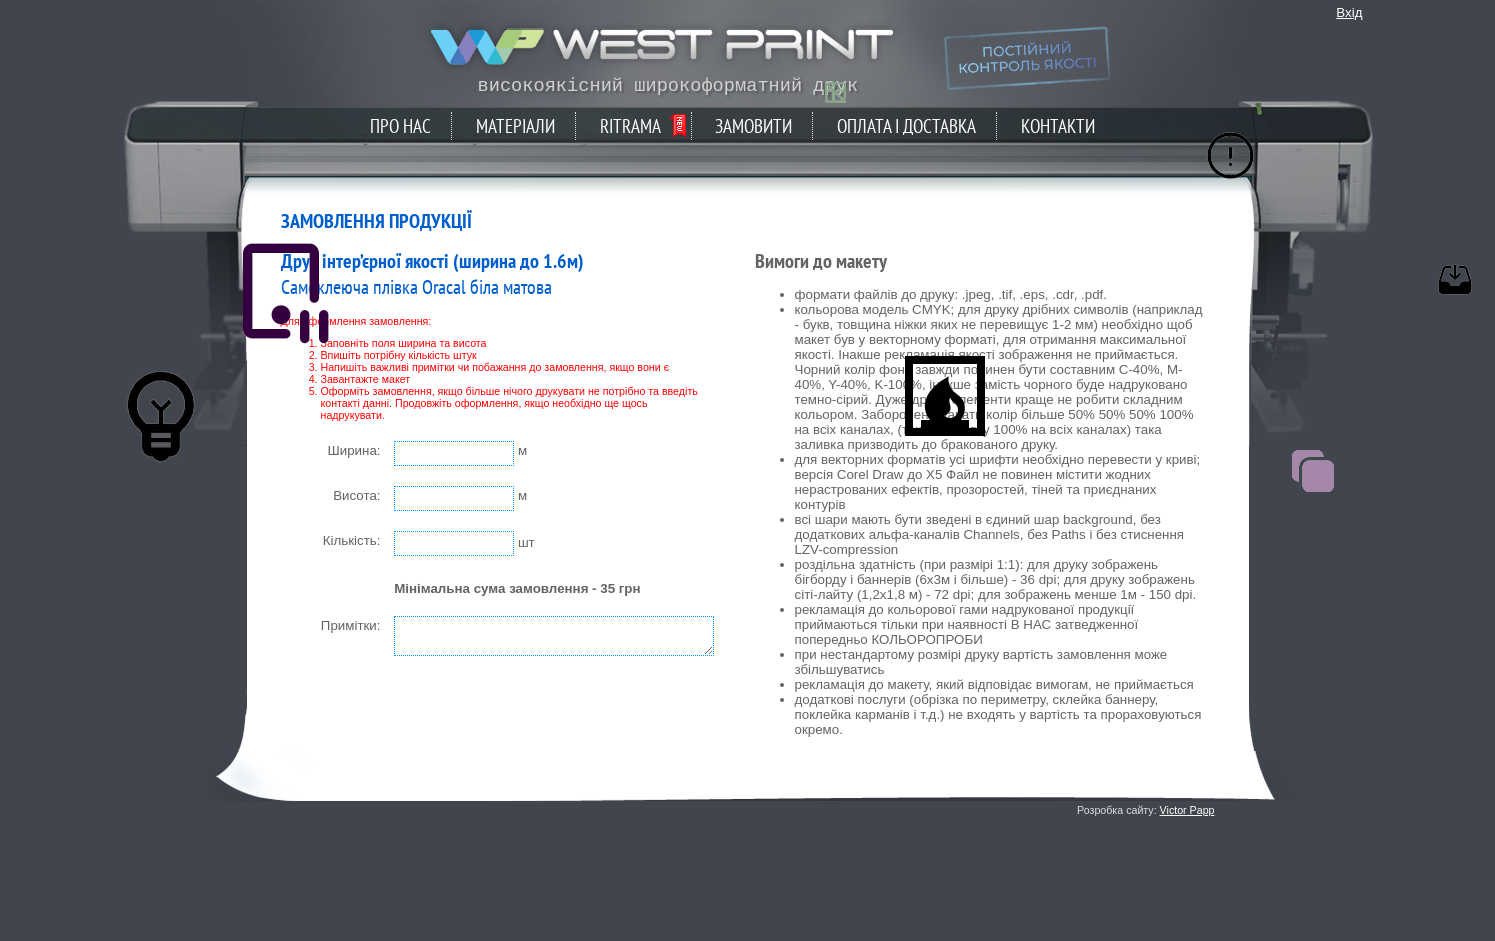 This screenshot has height=941, width=1495. What do you see at coordinates (161, 414) in the screenshot?
I see `access tips or helpful suggestions` at bounding box center [161, 414].